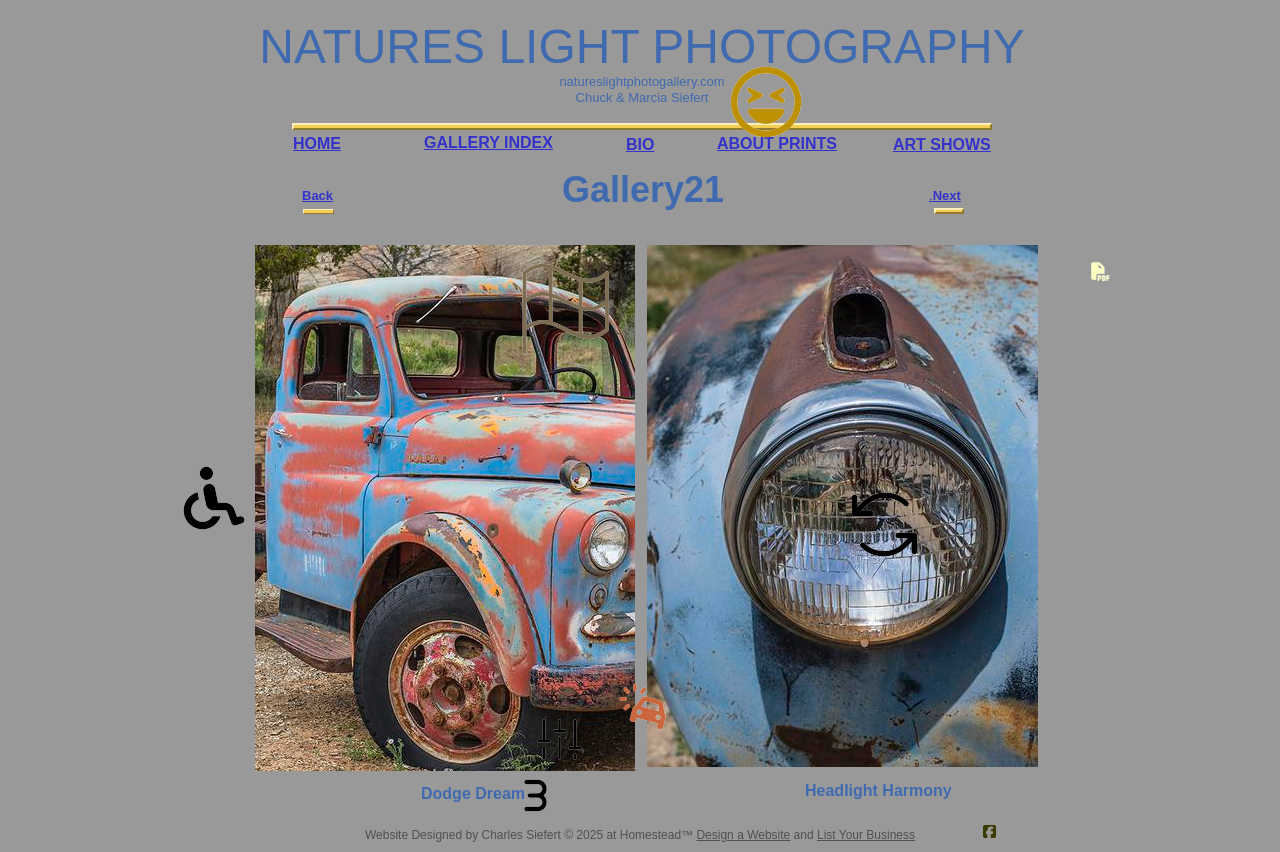 This screenshot has width=1280, height=852. I want to click on indicates finish line or completion of a task, so click(562, 307).